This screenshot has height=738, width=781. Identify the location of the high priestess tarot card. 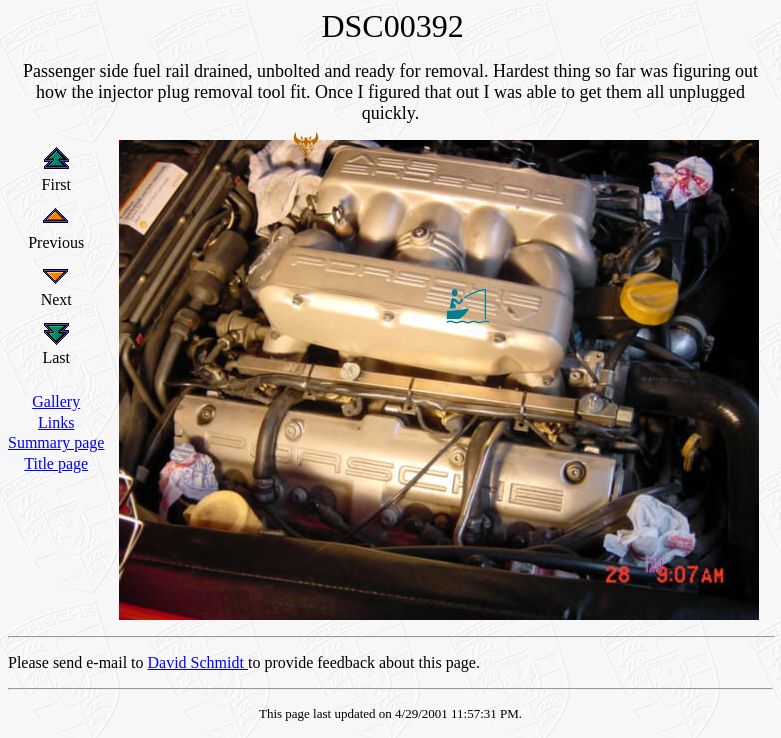
(654, 564).